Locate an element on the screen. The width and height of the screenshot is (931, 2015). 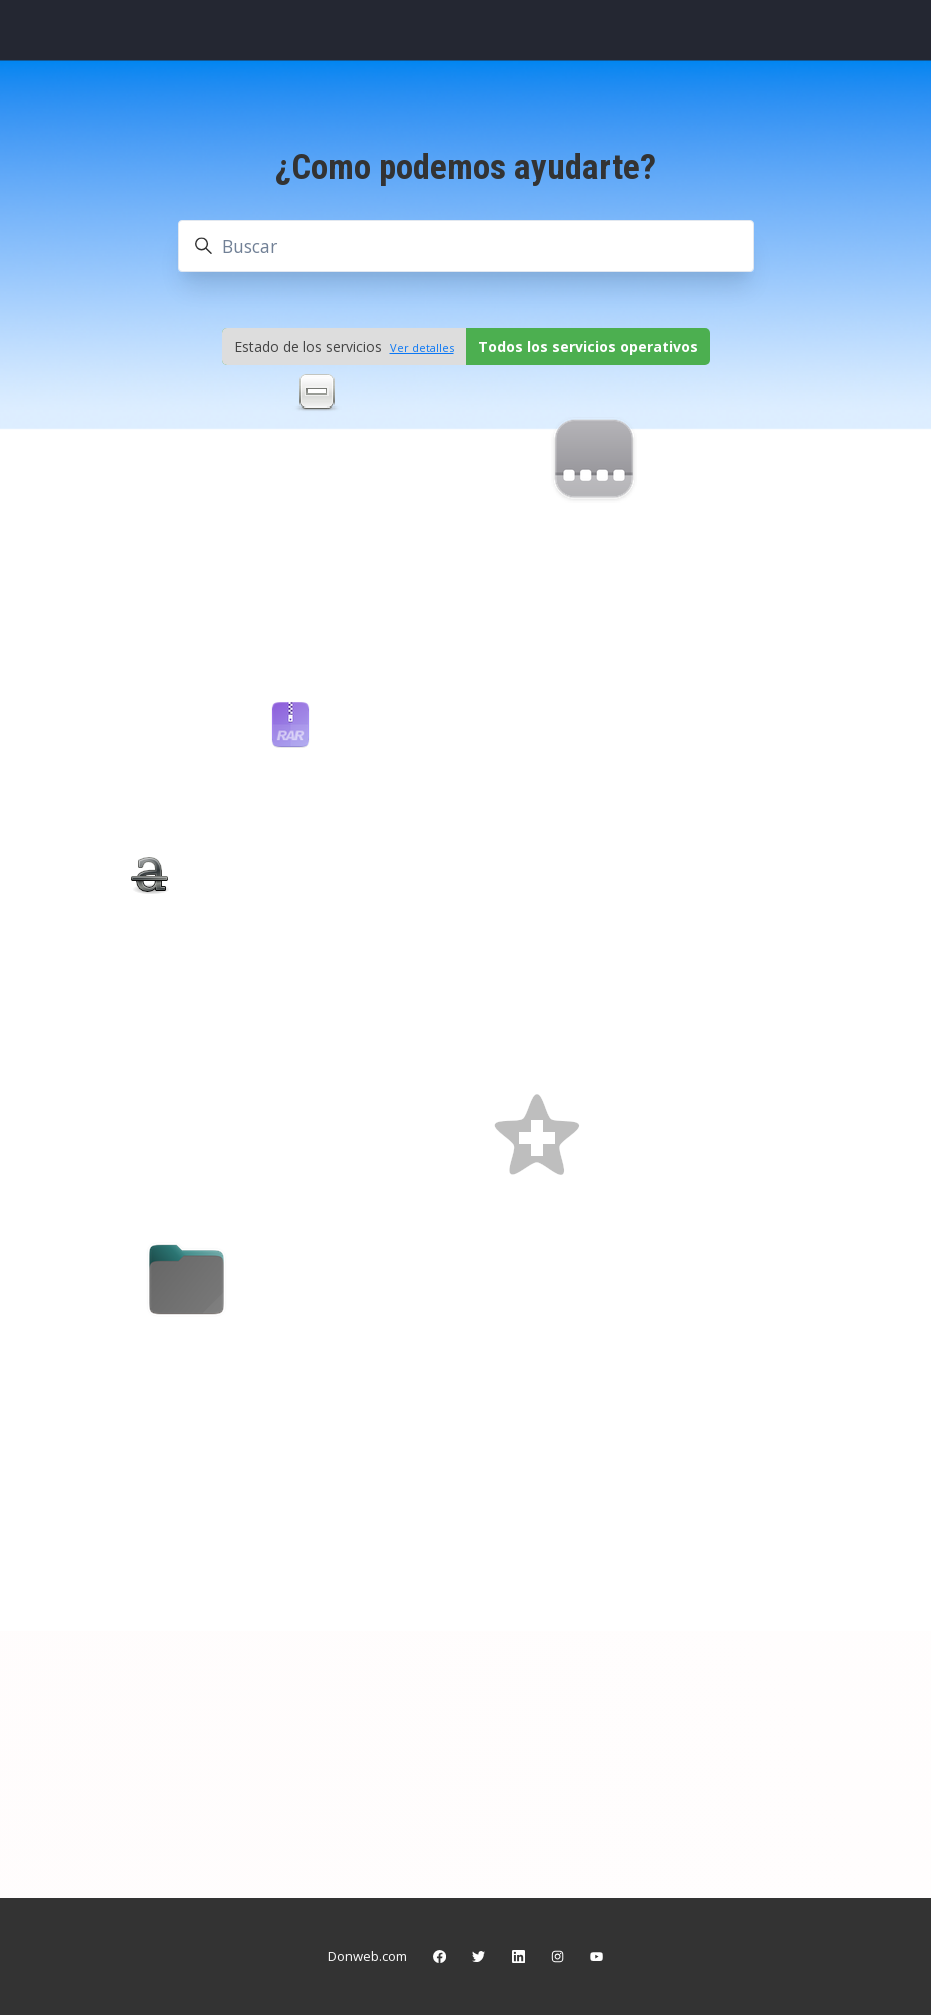
open folder to view contents is located at coordinates (186, 1279).